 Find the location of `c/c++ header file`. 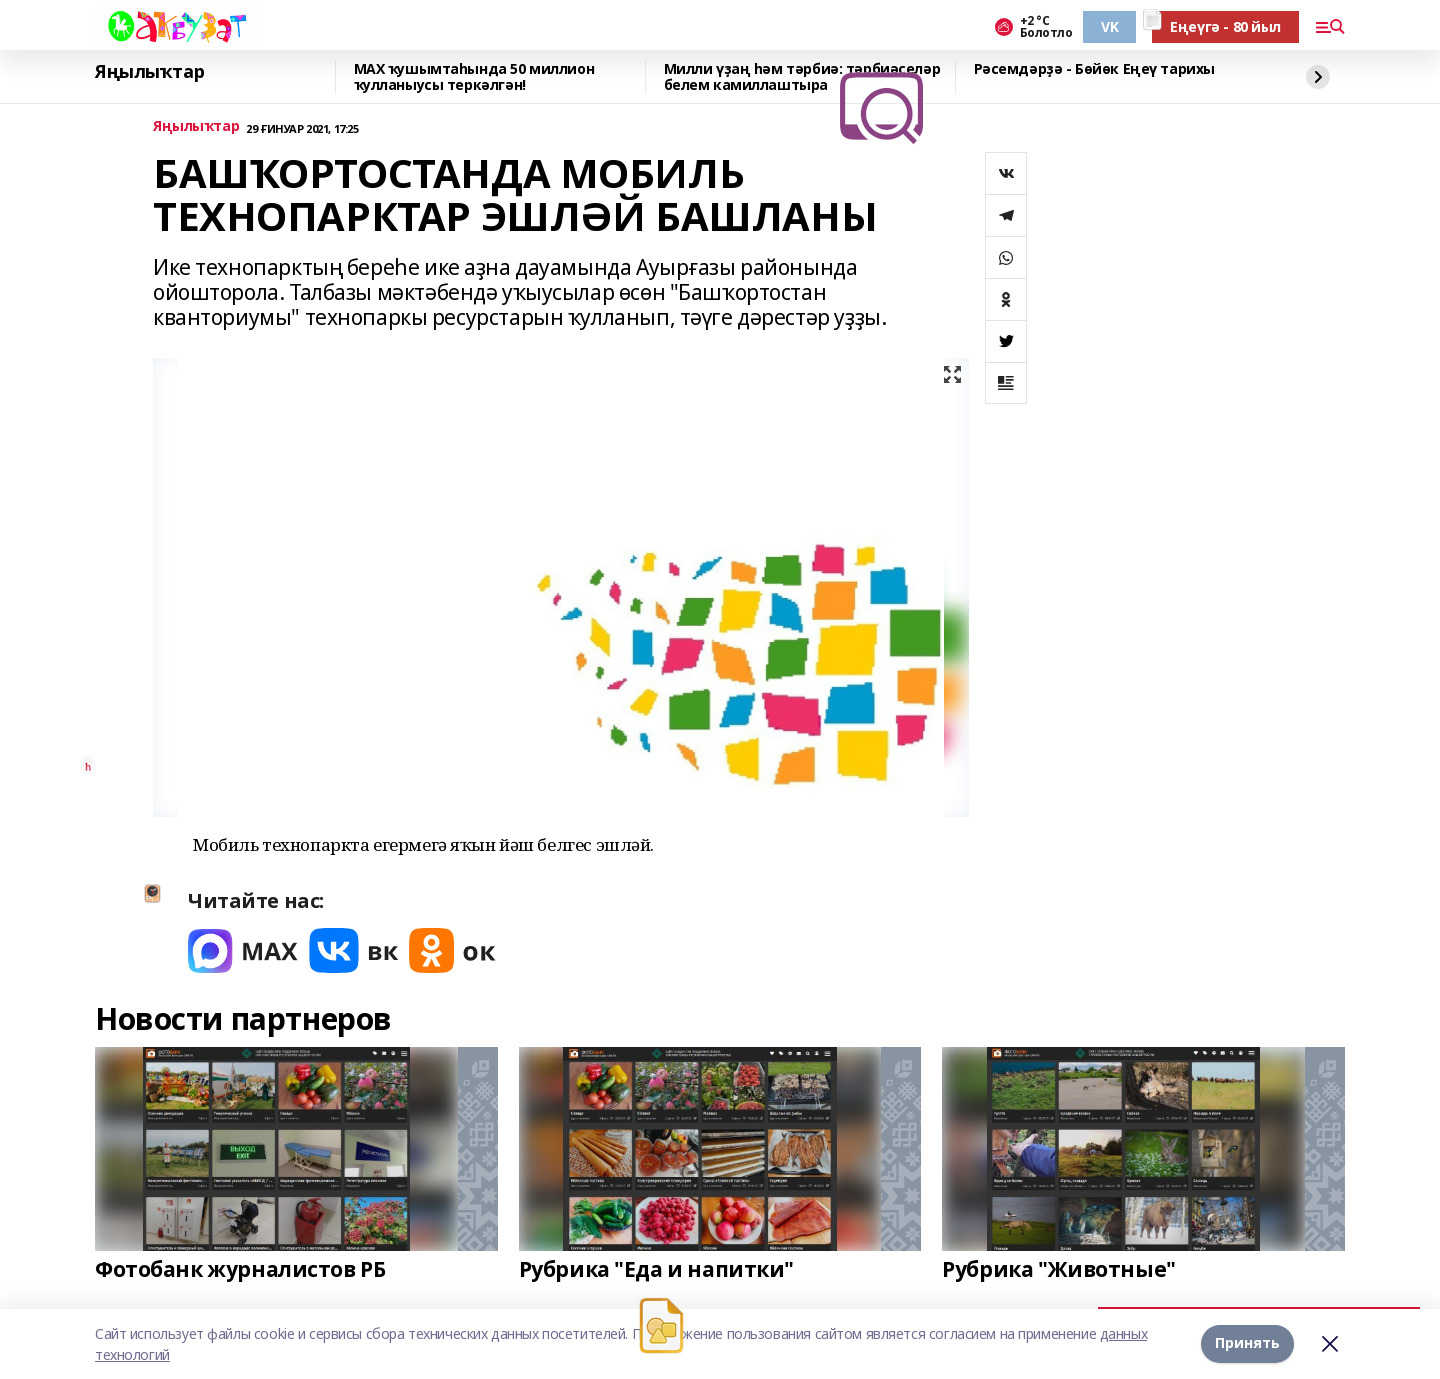

c/c++ header file is located at coordinates (88, 765).